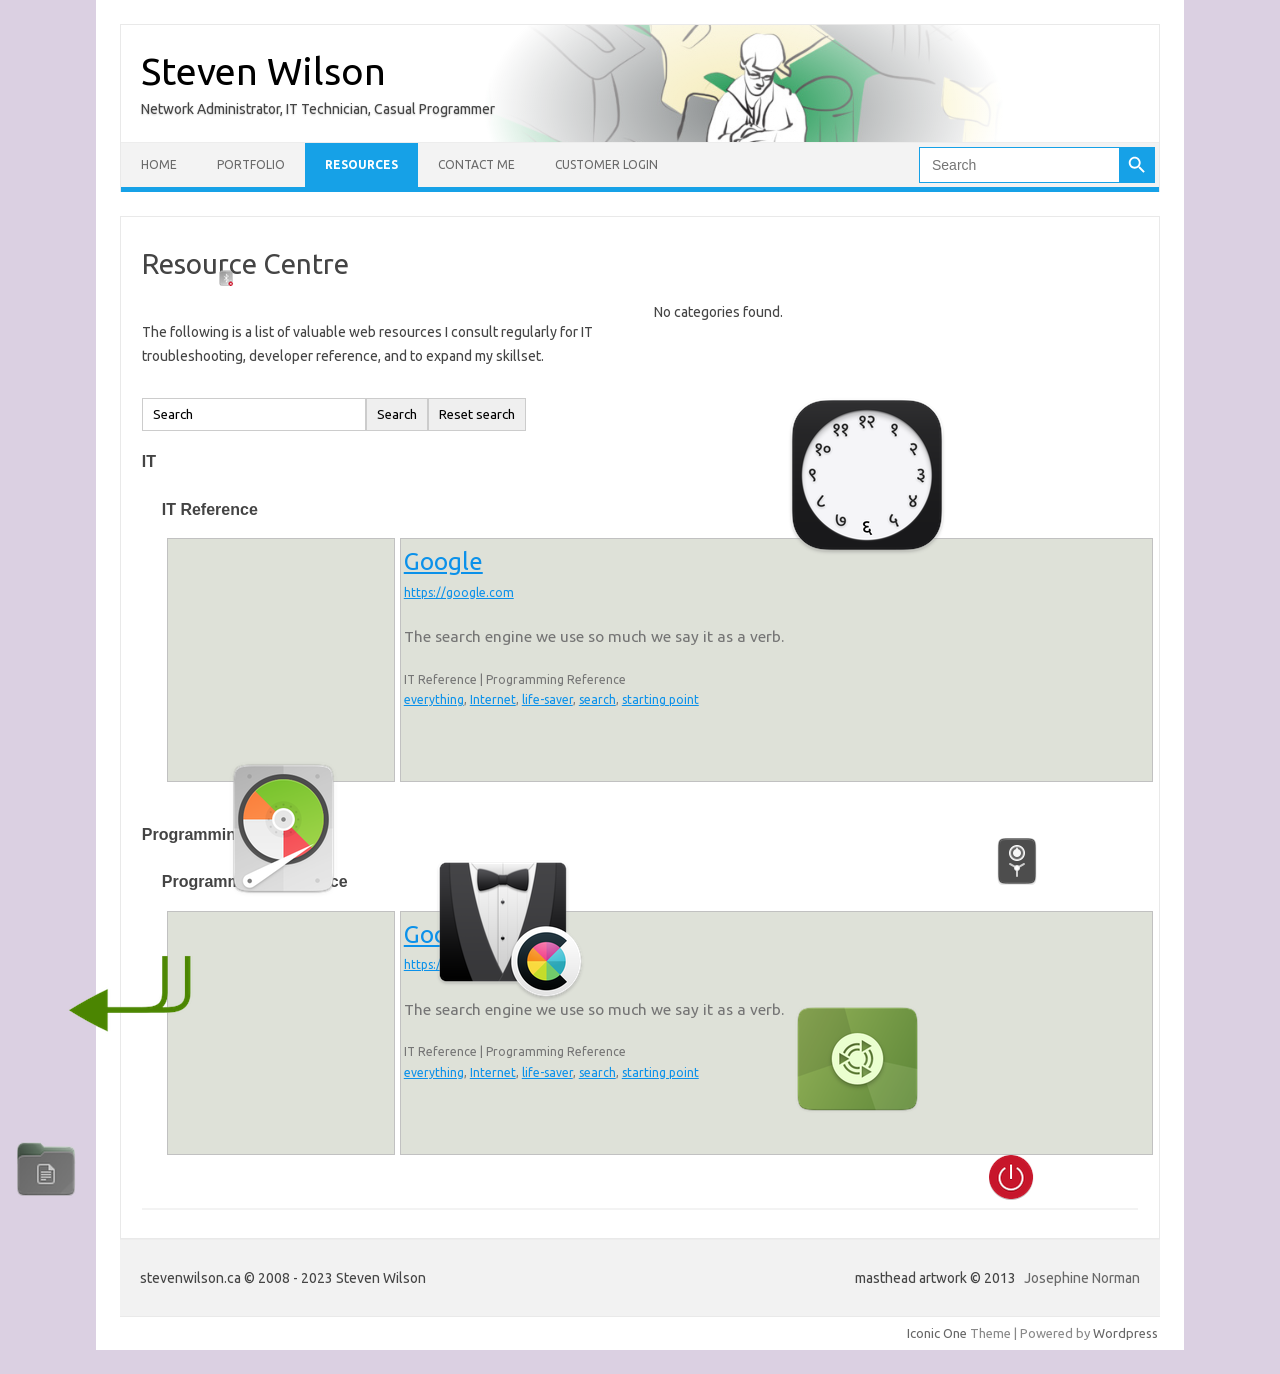 The image size is (1280, 1374). Describe the element at coordinates (128, 993) in the screenshot. I see `reply to all recipients in an email thread` at that location.